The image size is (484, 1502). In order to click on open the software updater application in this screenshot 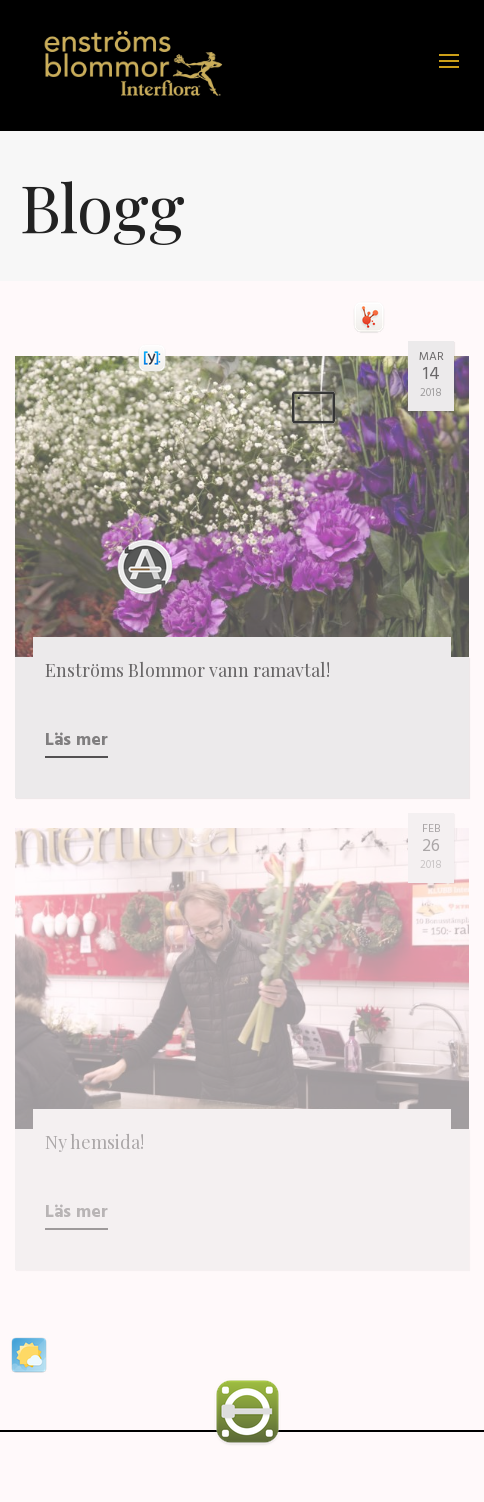, I will do `click(145, 567)`.